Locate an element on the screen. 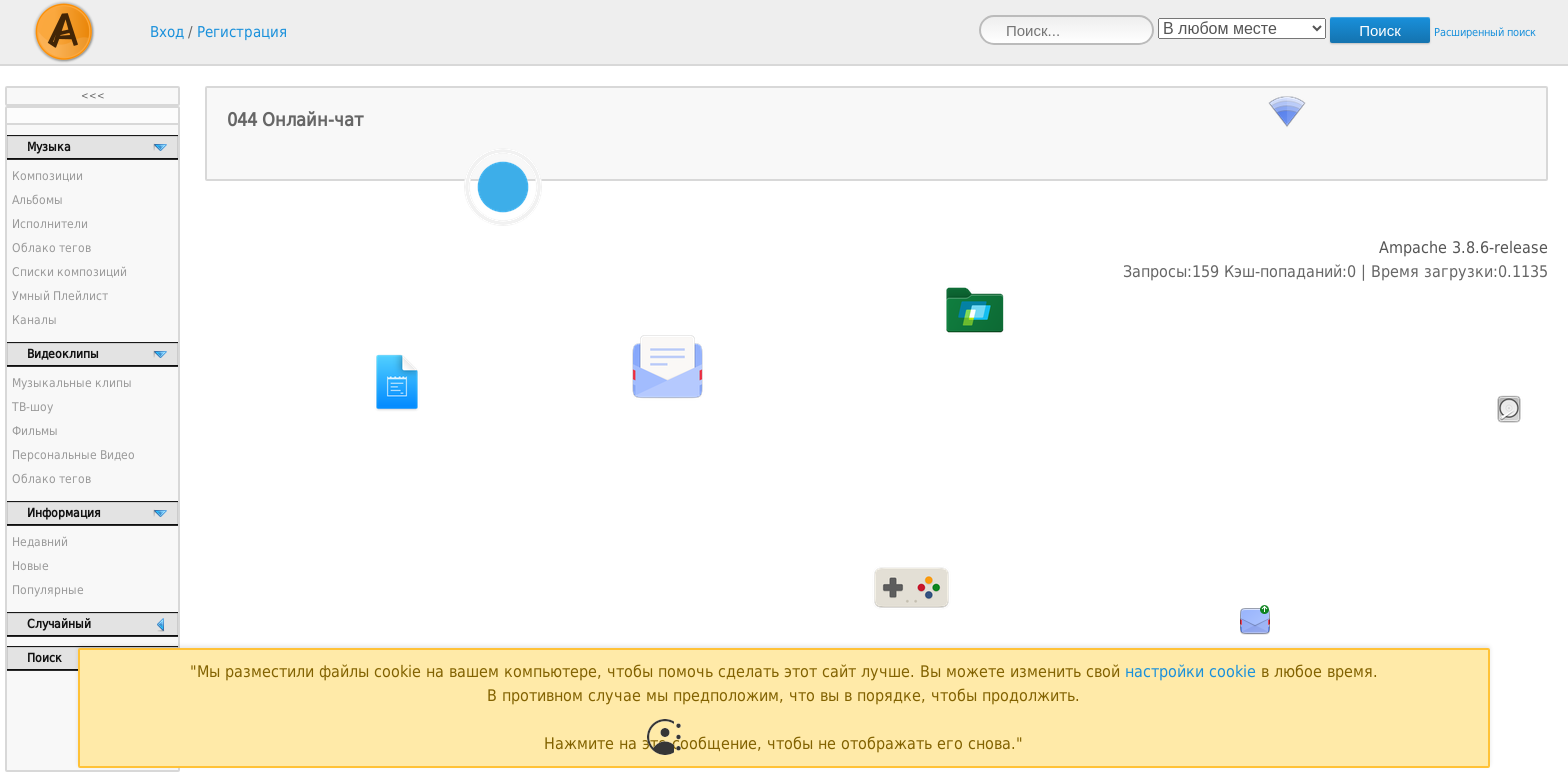 The image size is (1568, 772). message sent successfully is located at coordinates (1255, 621).